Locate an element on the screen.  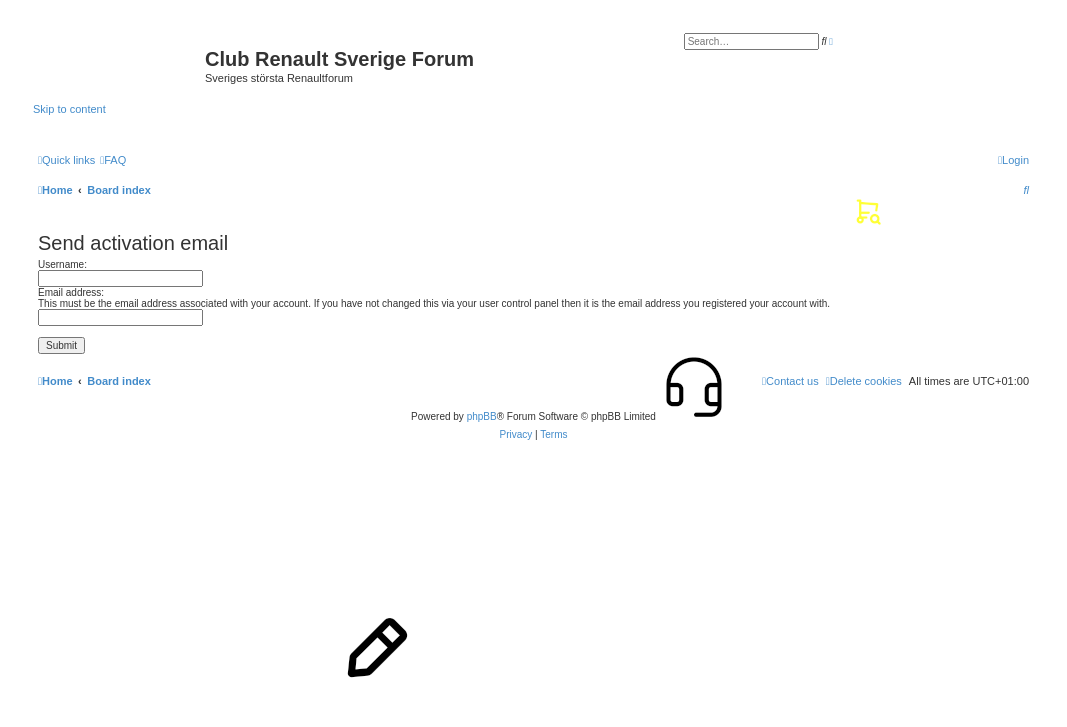
search within your shopping cart is located at coordinates (867, 211).